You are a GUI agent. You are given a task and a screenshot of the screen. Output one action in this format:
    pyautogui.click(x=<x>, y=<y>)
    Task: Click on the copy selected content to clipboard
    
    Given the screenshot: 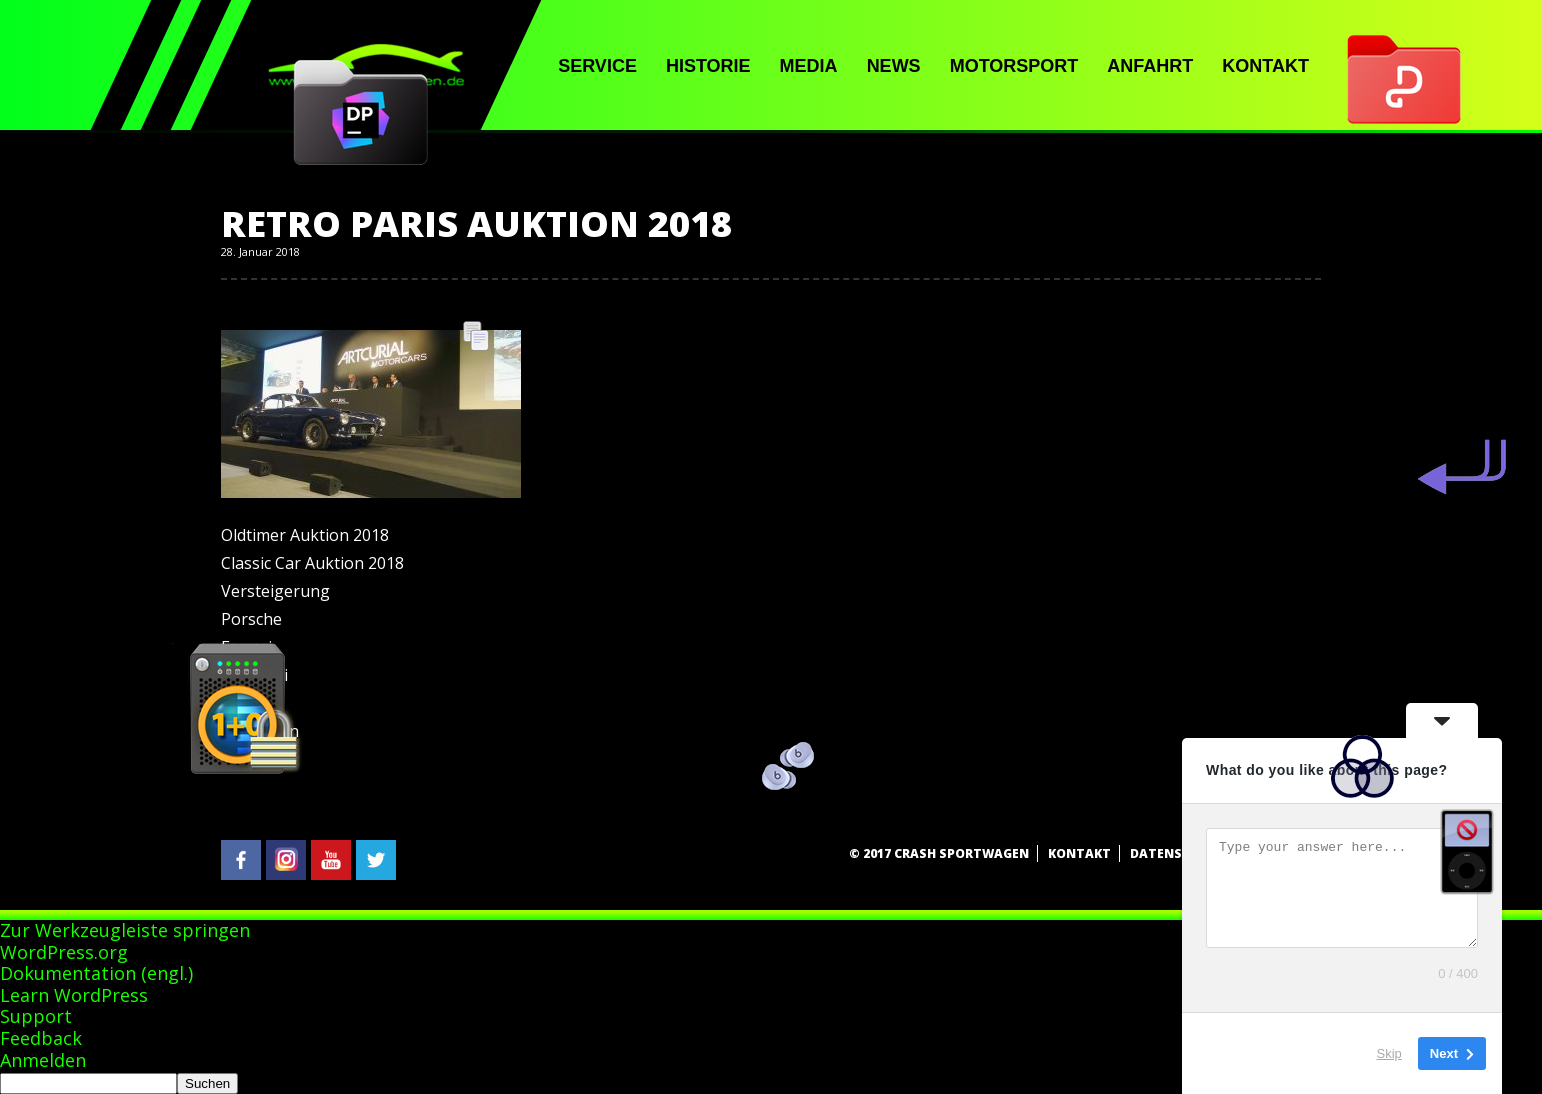 What is the action you would take?
    pyautogui.click(x=476, y=336)
    